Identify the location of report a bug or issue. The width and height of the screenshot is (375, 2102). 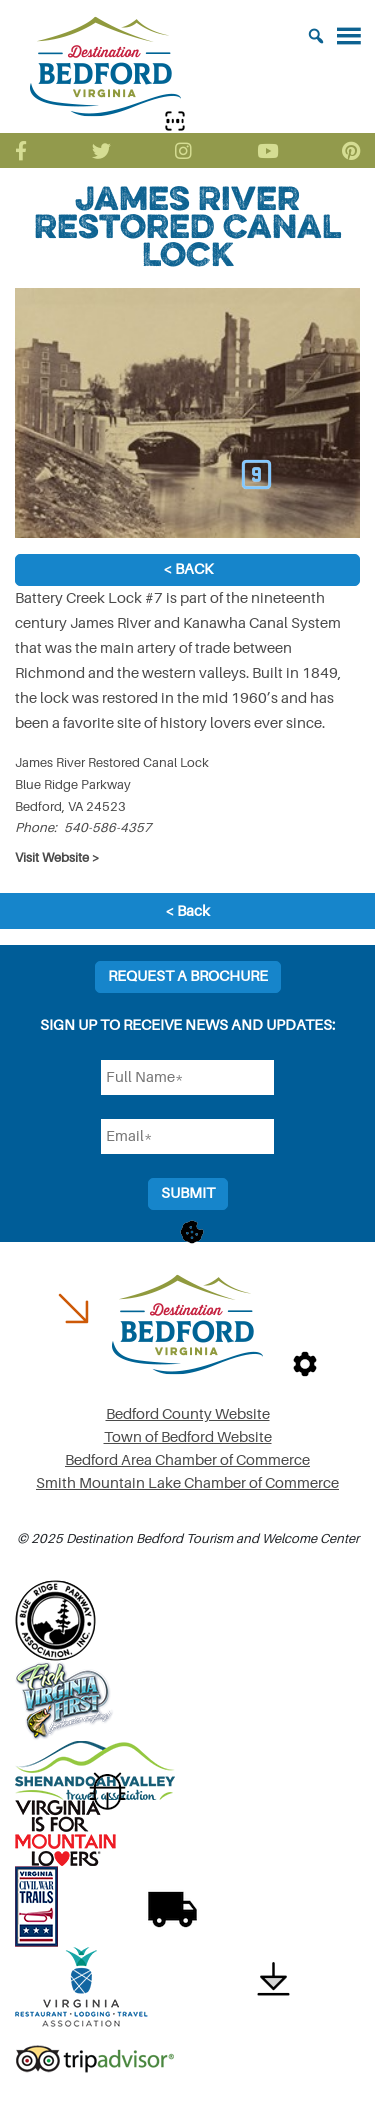
(107, 1790).